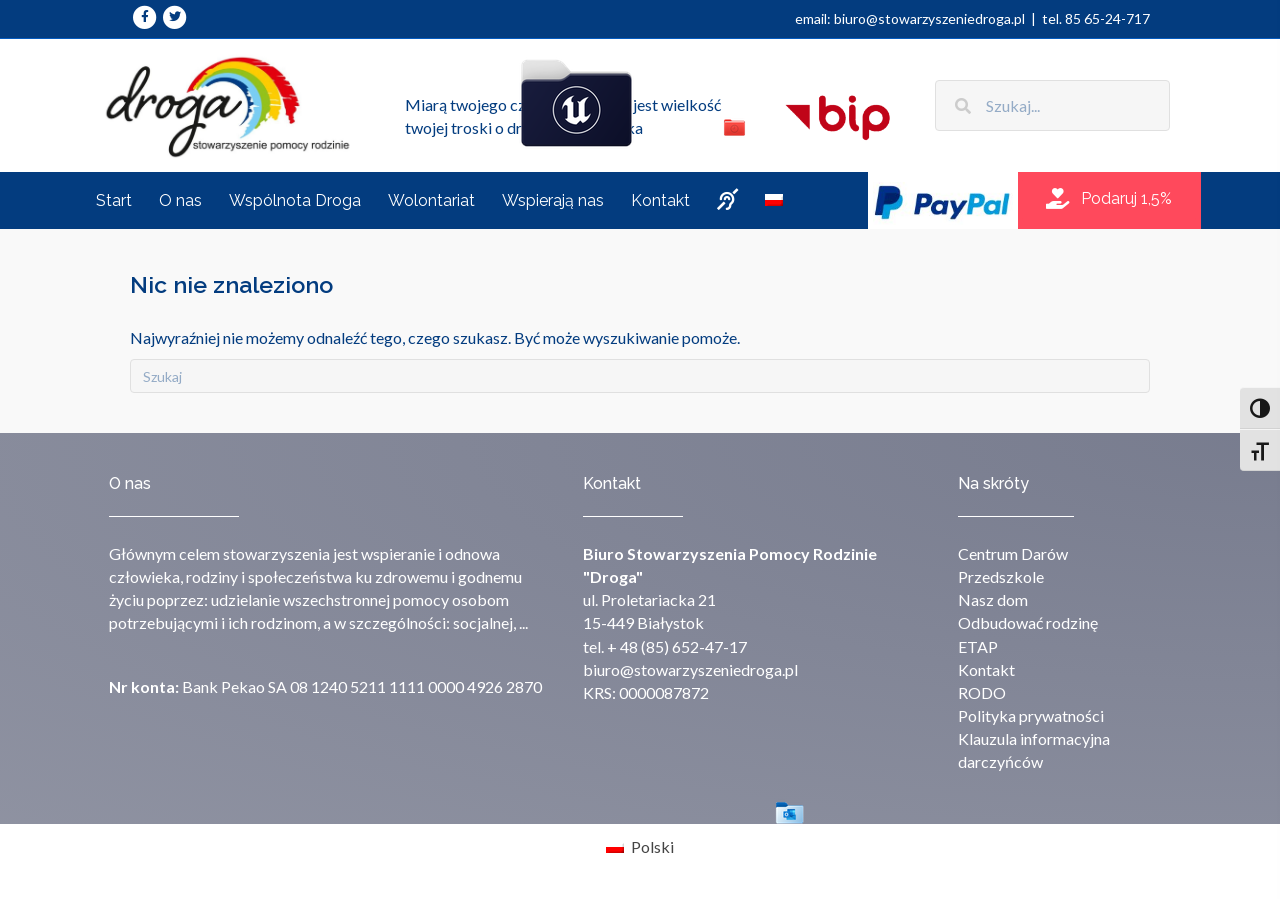 The height and width of the screenshot is (899, 1280). I want to click on open folder containing microsoft outlook files, so click(789, 813).